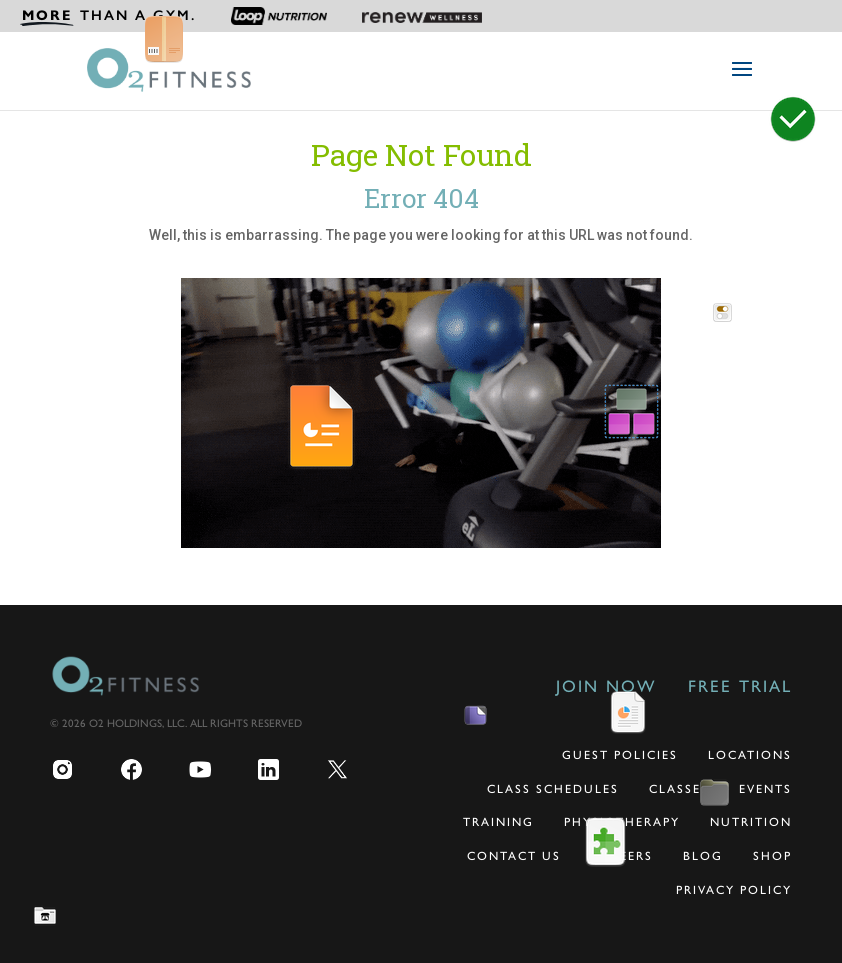  What do you see at coordinates (605, 841) in the screenshot?
I see `an add-on or plugin file type` at bounding box center [605, 841].